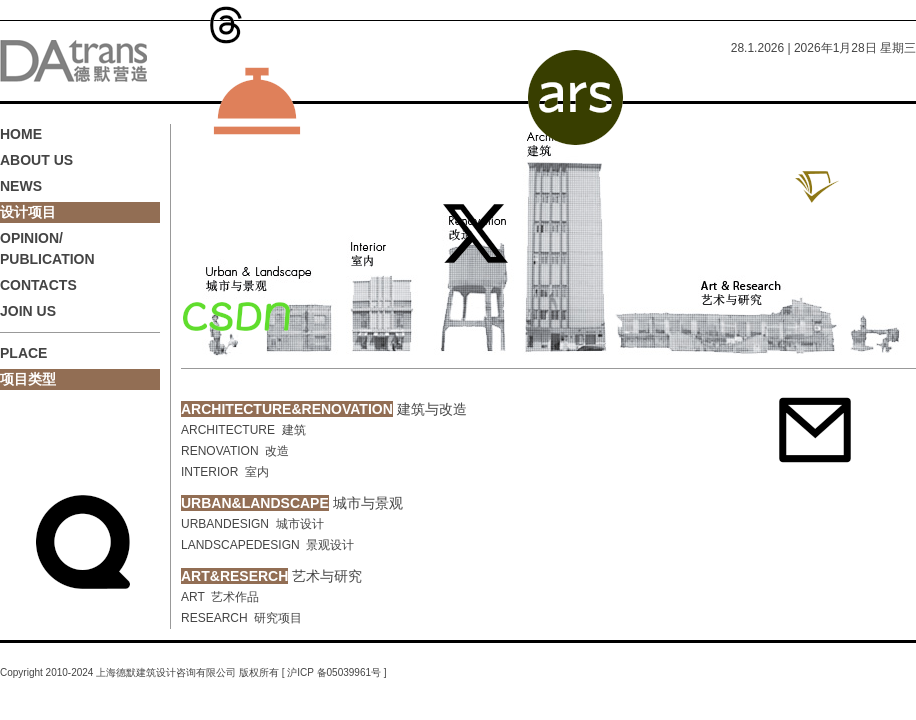 This screenshot has width=916, height=720. I want to click on request assistance or customer service, so click(257, 103).